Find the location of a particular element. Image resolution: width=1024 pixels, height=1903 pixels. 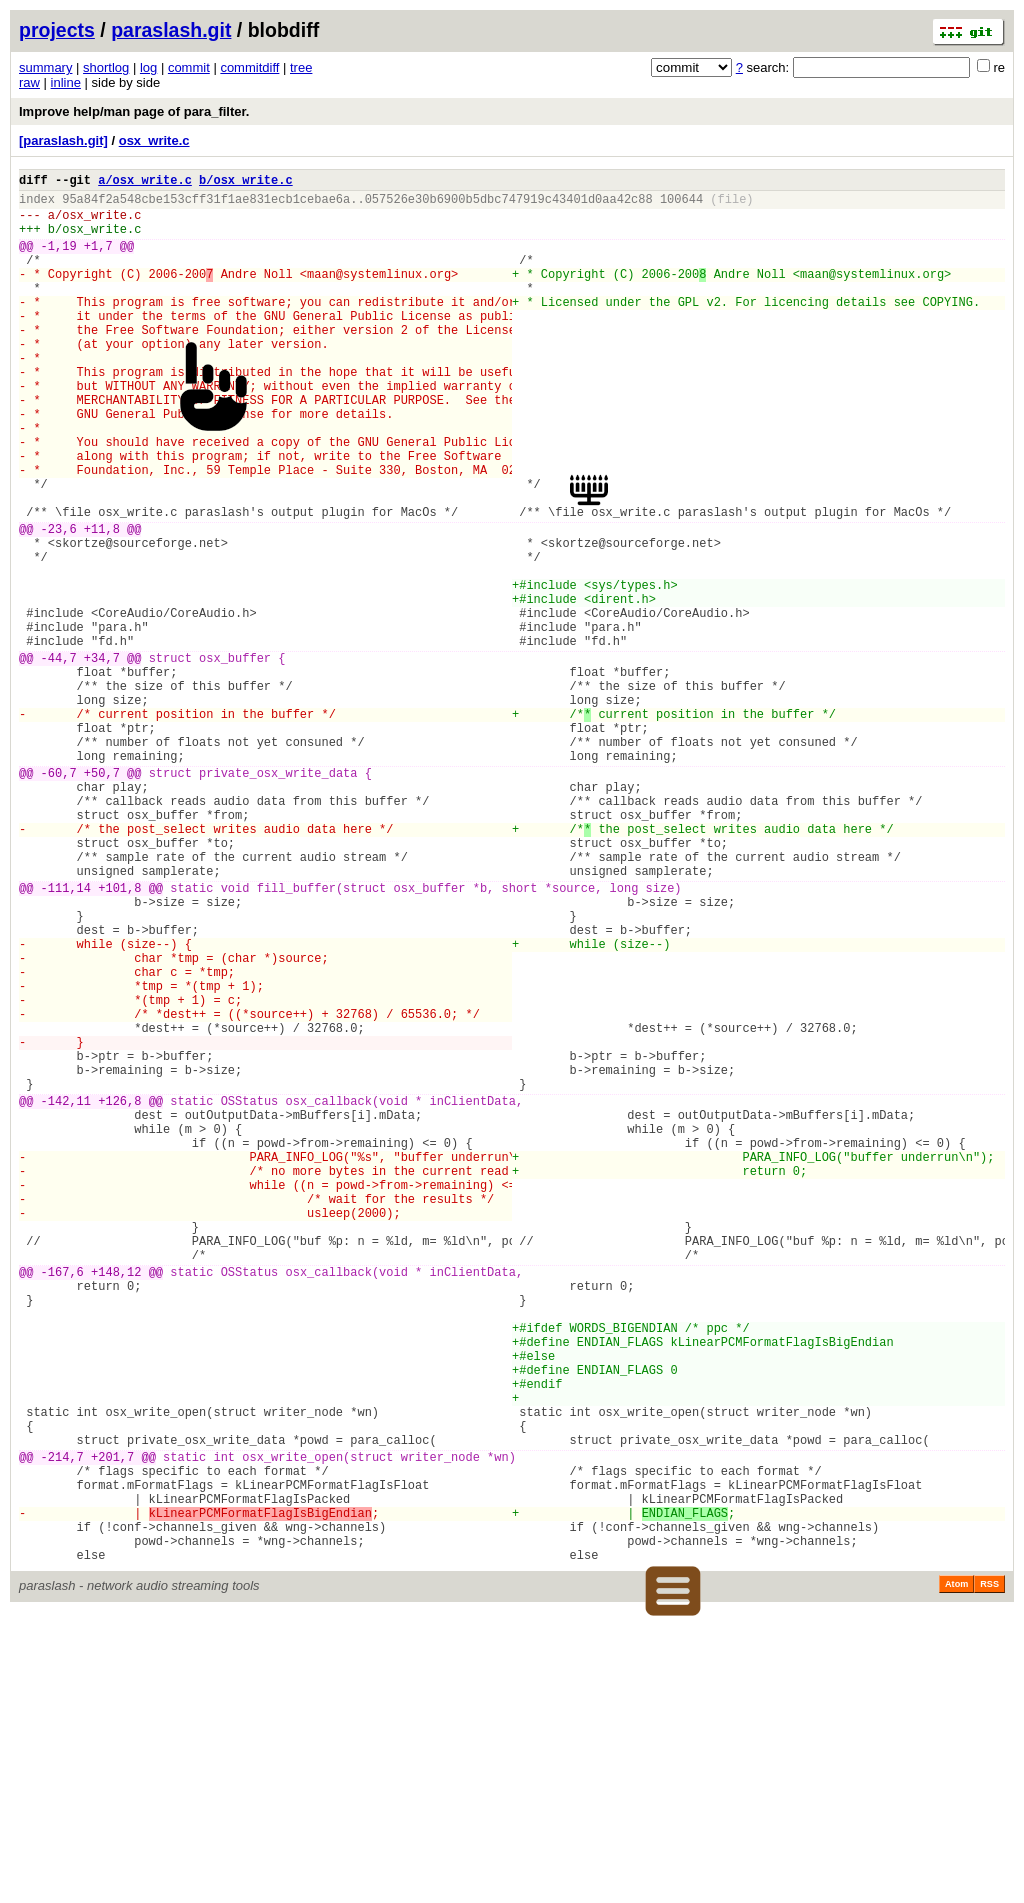

tap to select or indicate a point of interest is located at coordinates (213, 386).